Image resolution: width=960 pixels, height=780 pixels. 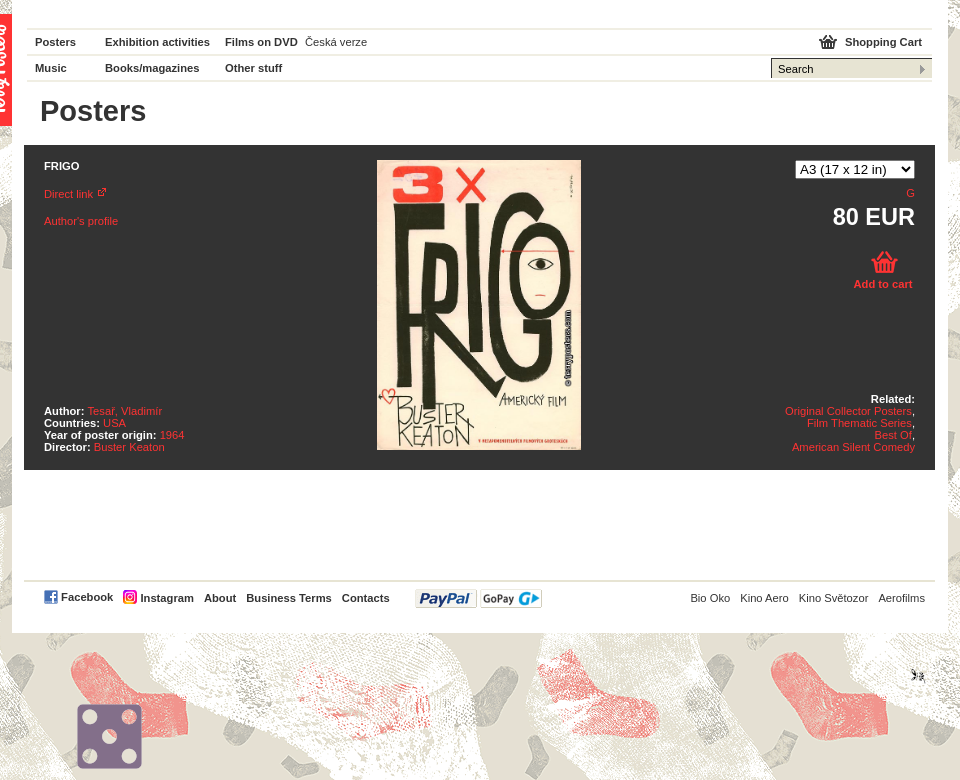 I want to click on access garden or nature-themed game content, so click(x=918, y=676).